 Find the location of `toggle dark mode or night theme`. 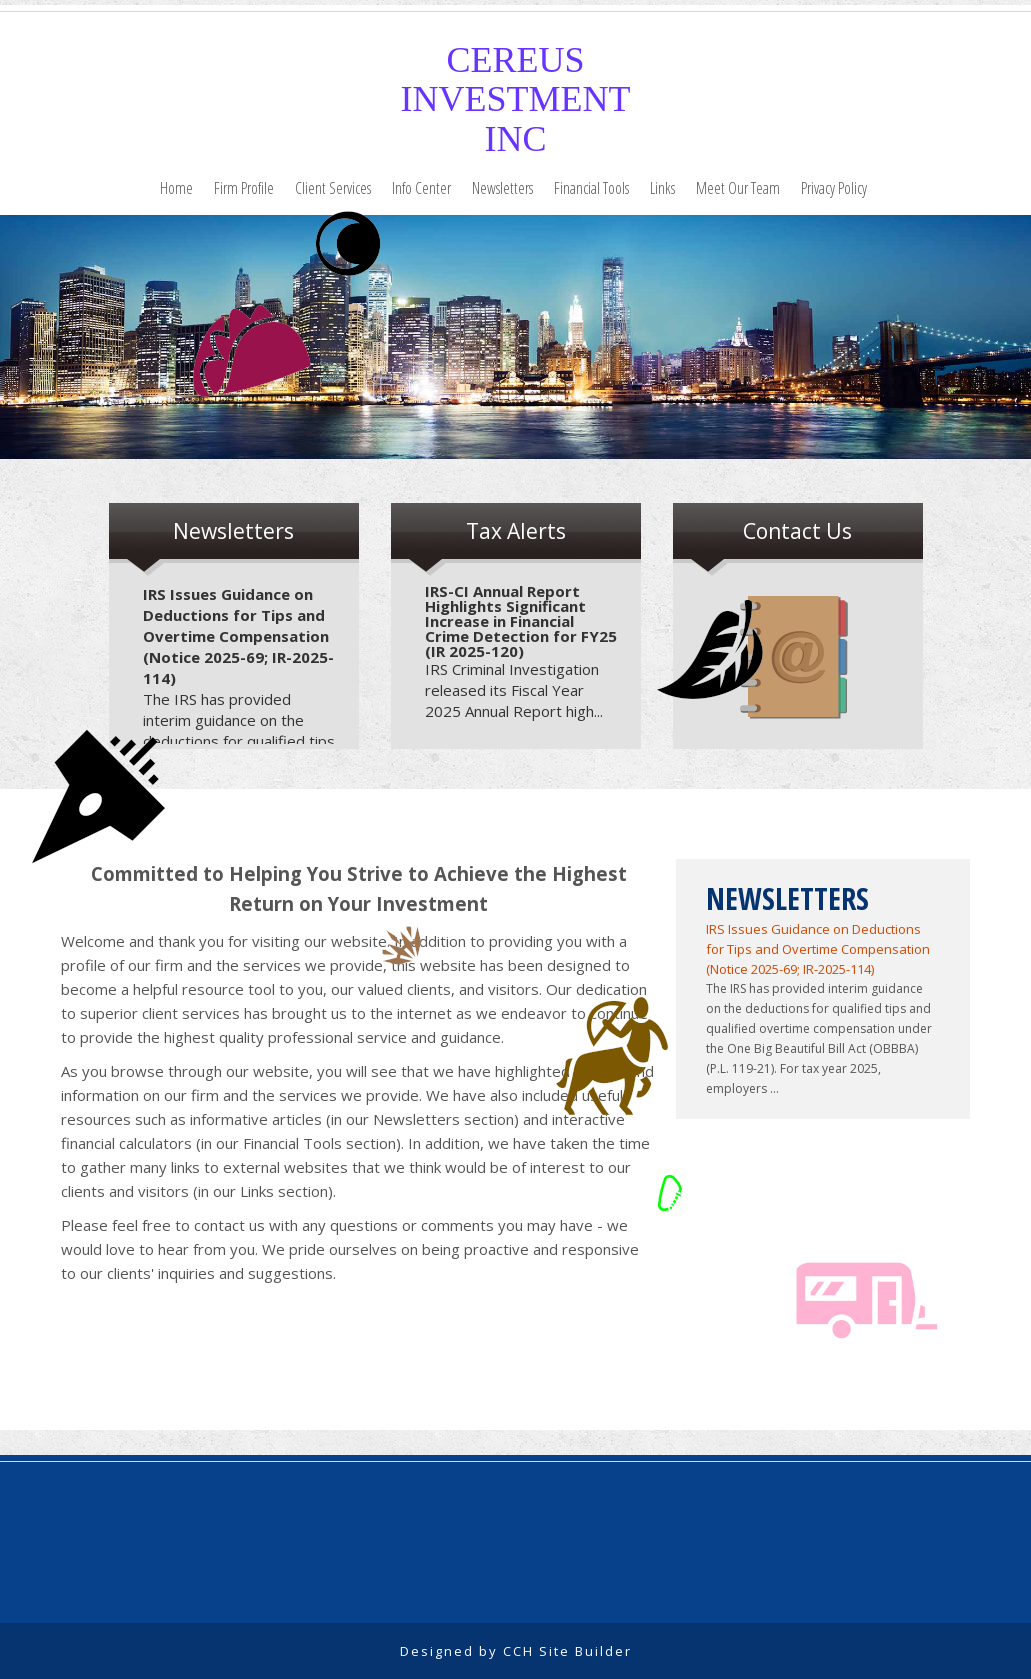

toggle dark mode or night theme is located at coordinates (348, 243).